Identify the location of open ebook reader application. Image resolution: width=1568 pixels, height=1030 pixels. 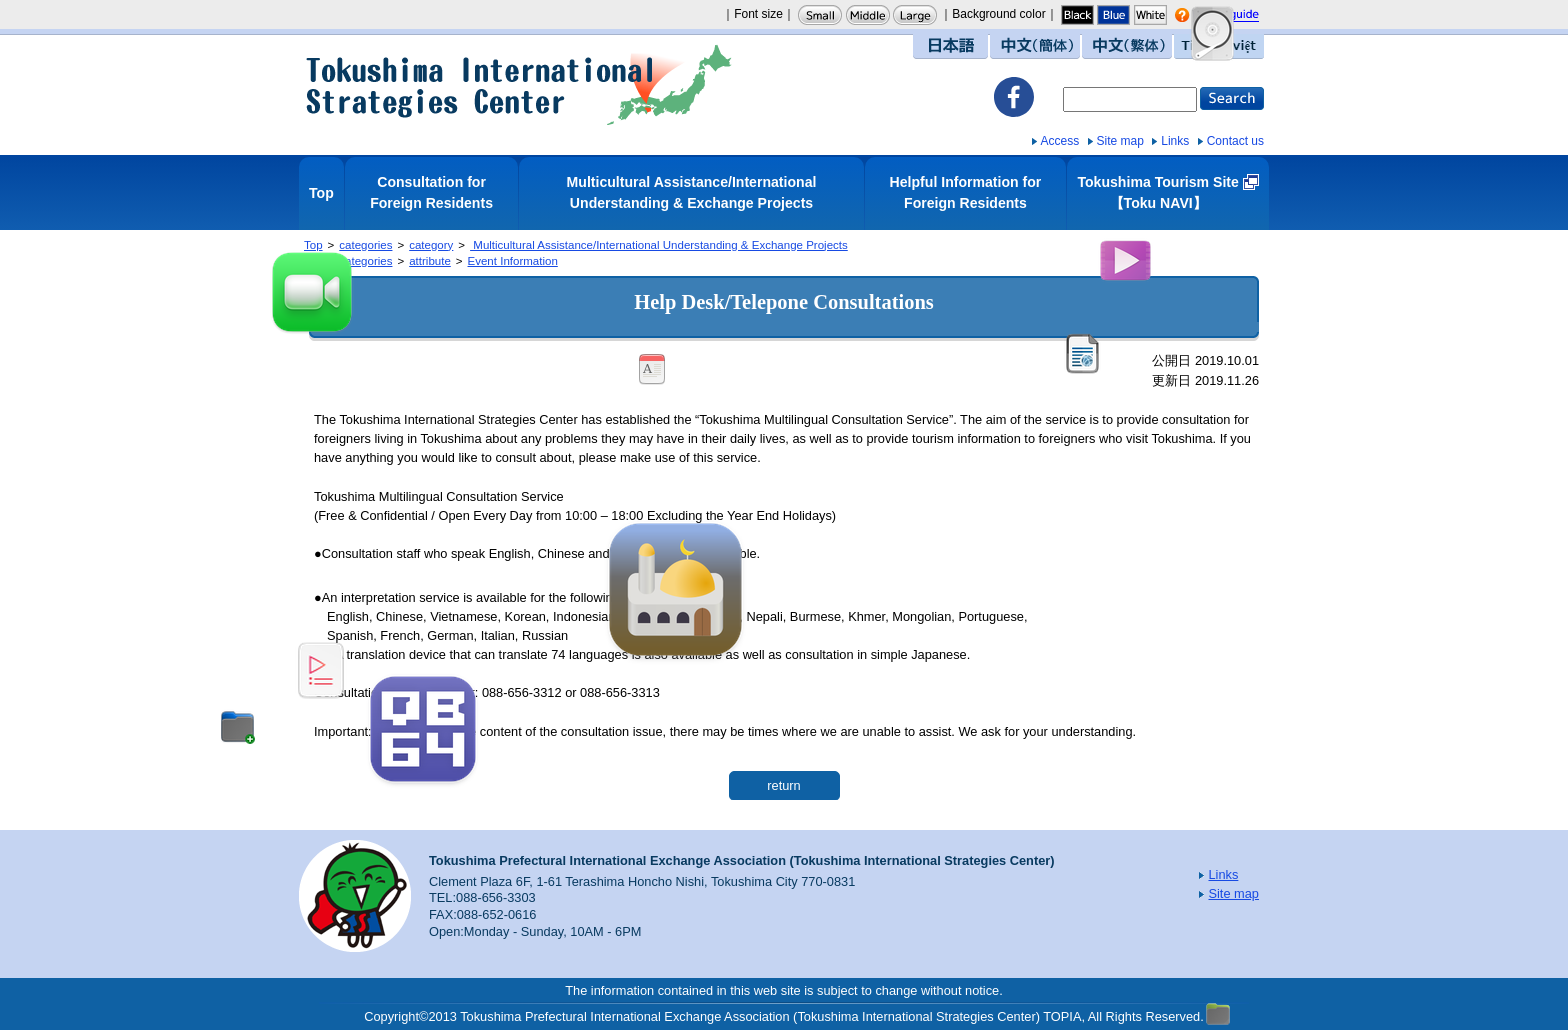
(652, 369).